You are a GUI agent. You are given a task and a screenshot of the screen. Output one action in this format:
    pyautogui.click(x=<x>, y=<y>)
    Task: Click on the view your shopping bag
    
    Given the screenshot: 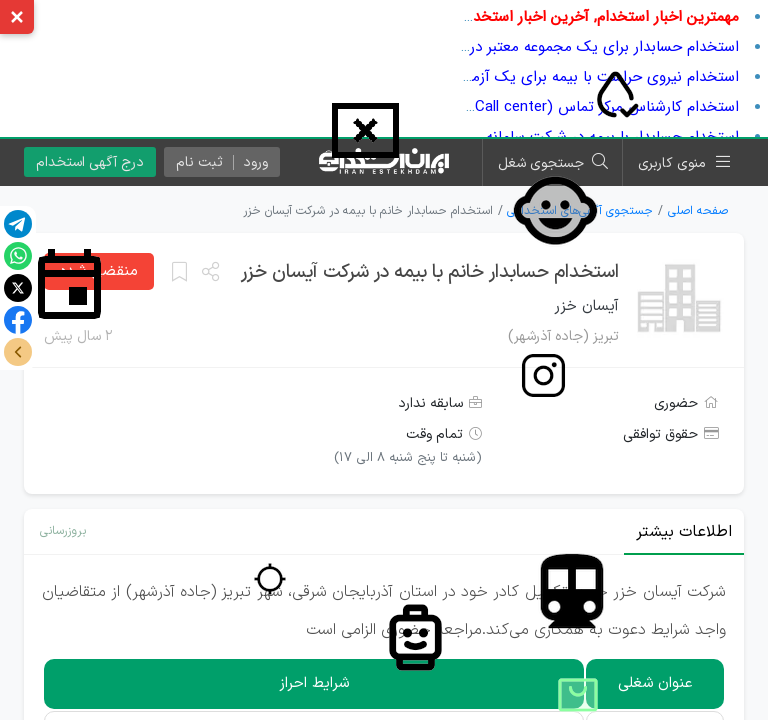 What is the action you would take?
    pyautogui.click(x=578, y=695)
    